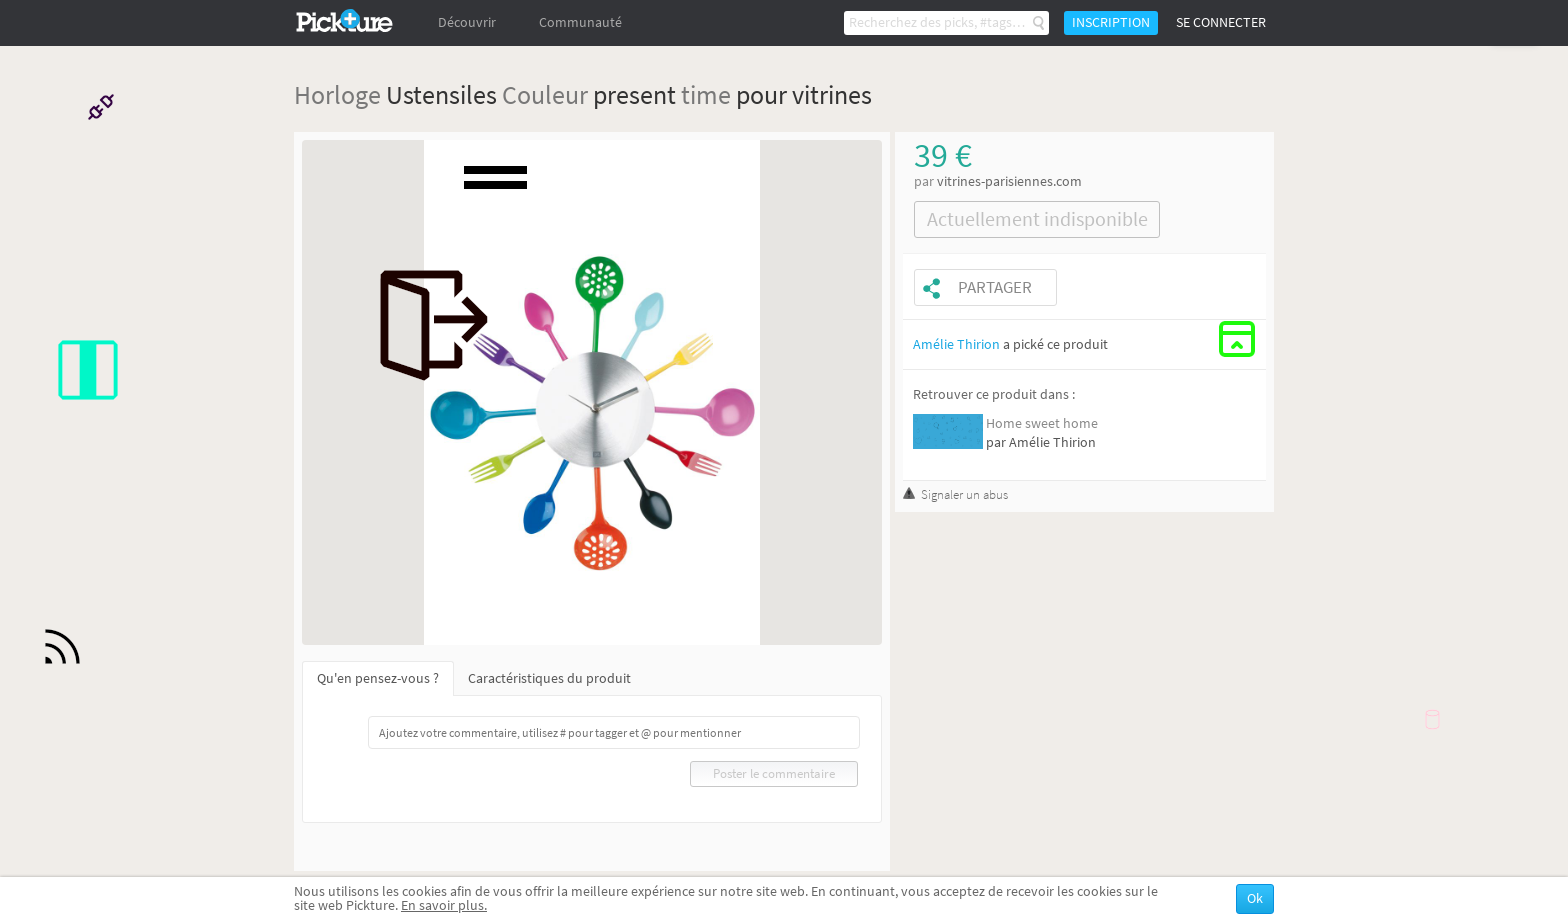 The image size is (1568, 921). What do you see at coordinates (101, 107) in the screenshot?
I see `disconnect from a device or service` at bounding box center [101, 107].